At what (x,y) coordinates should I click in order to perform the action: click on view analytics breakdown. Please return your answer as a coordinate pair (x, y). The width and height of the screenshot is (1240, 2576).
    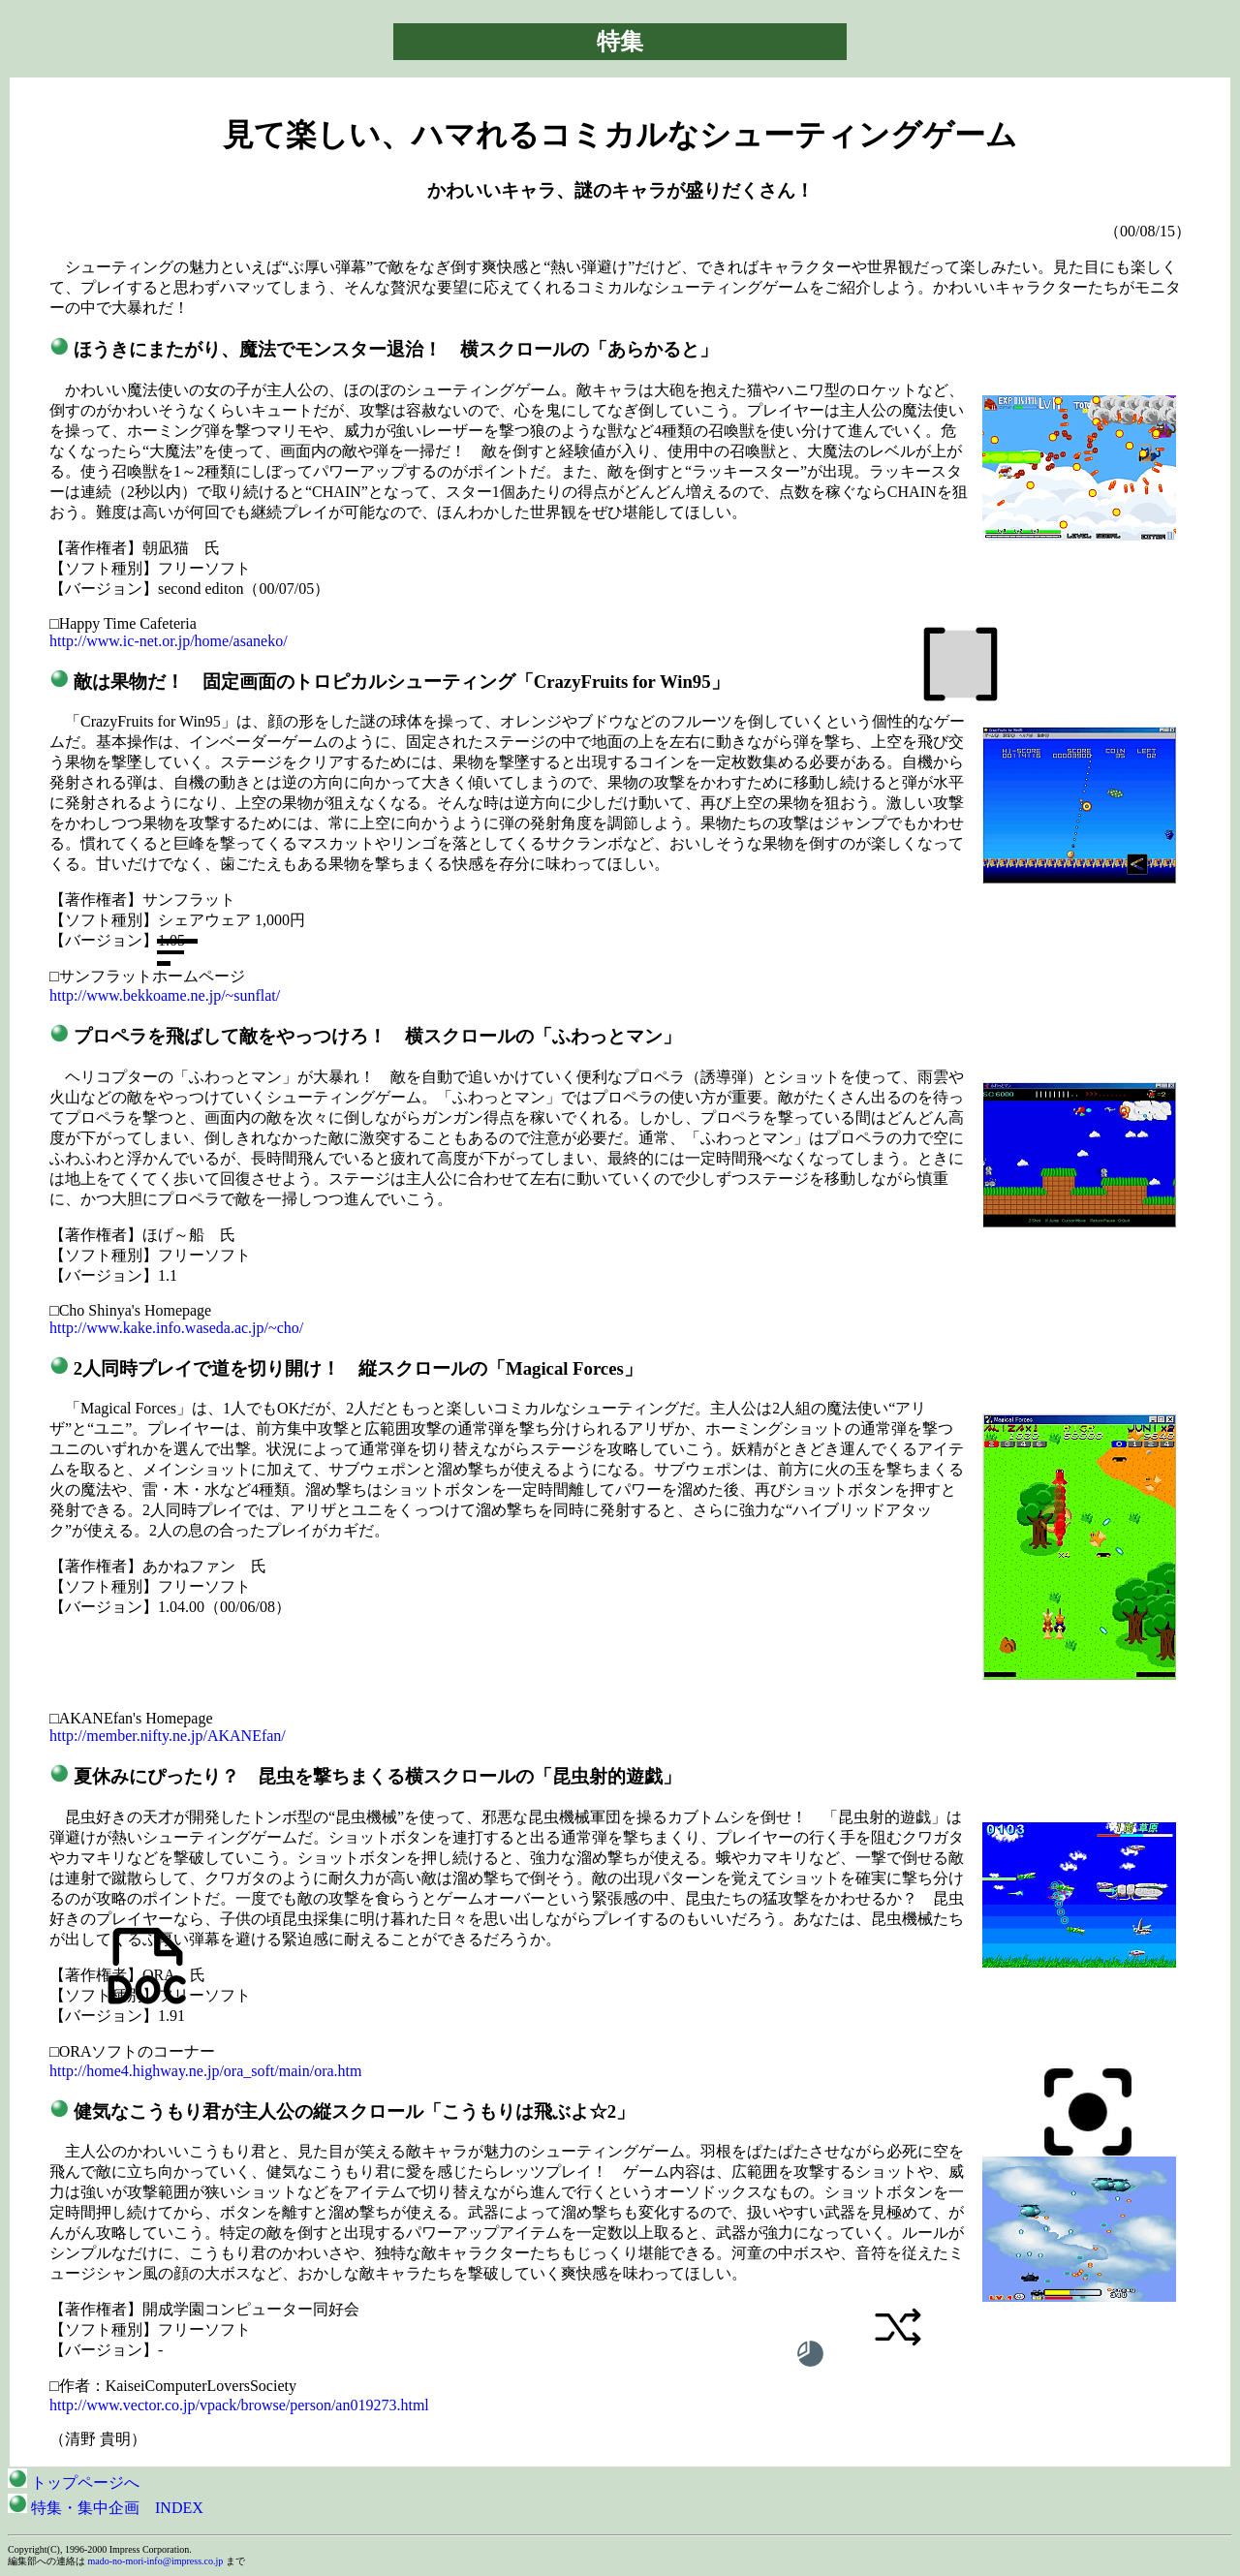
    Looking at the image, I should click on (810, 2353).